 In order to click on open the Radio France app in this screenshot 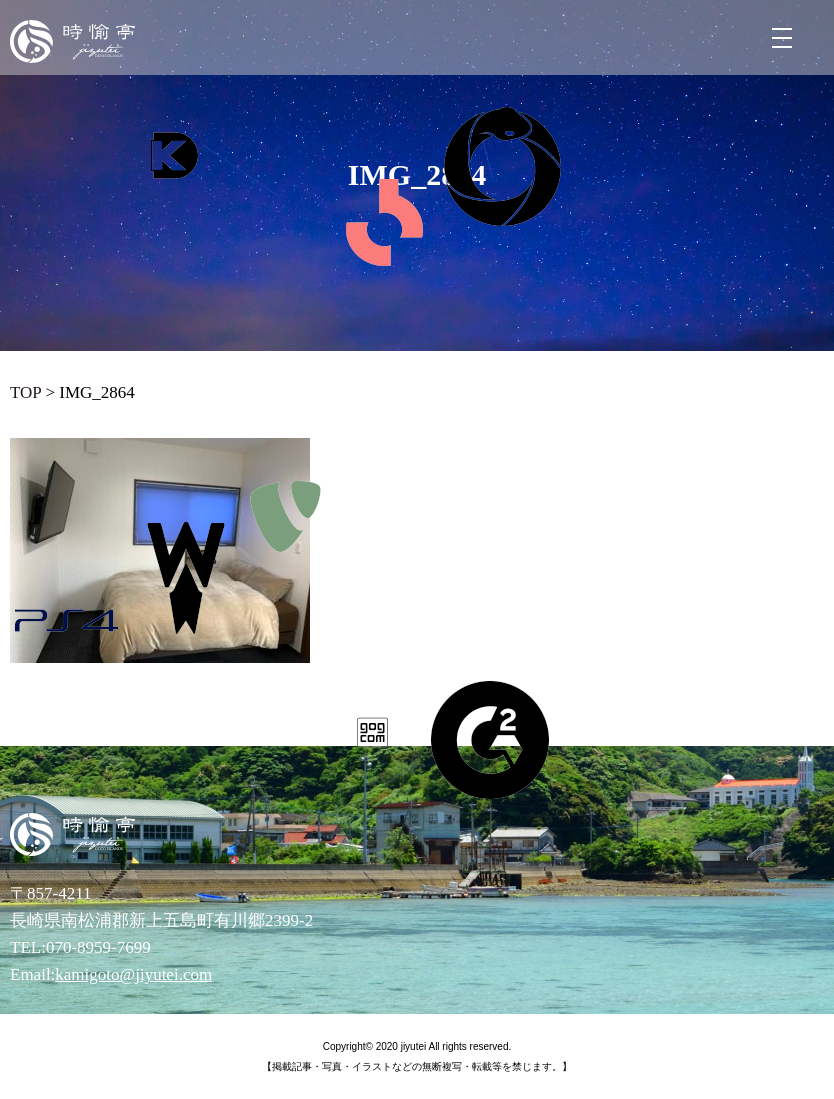, I will do `click(384, 222)`.